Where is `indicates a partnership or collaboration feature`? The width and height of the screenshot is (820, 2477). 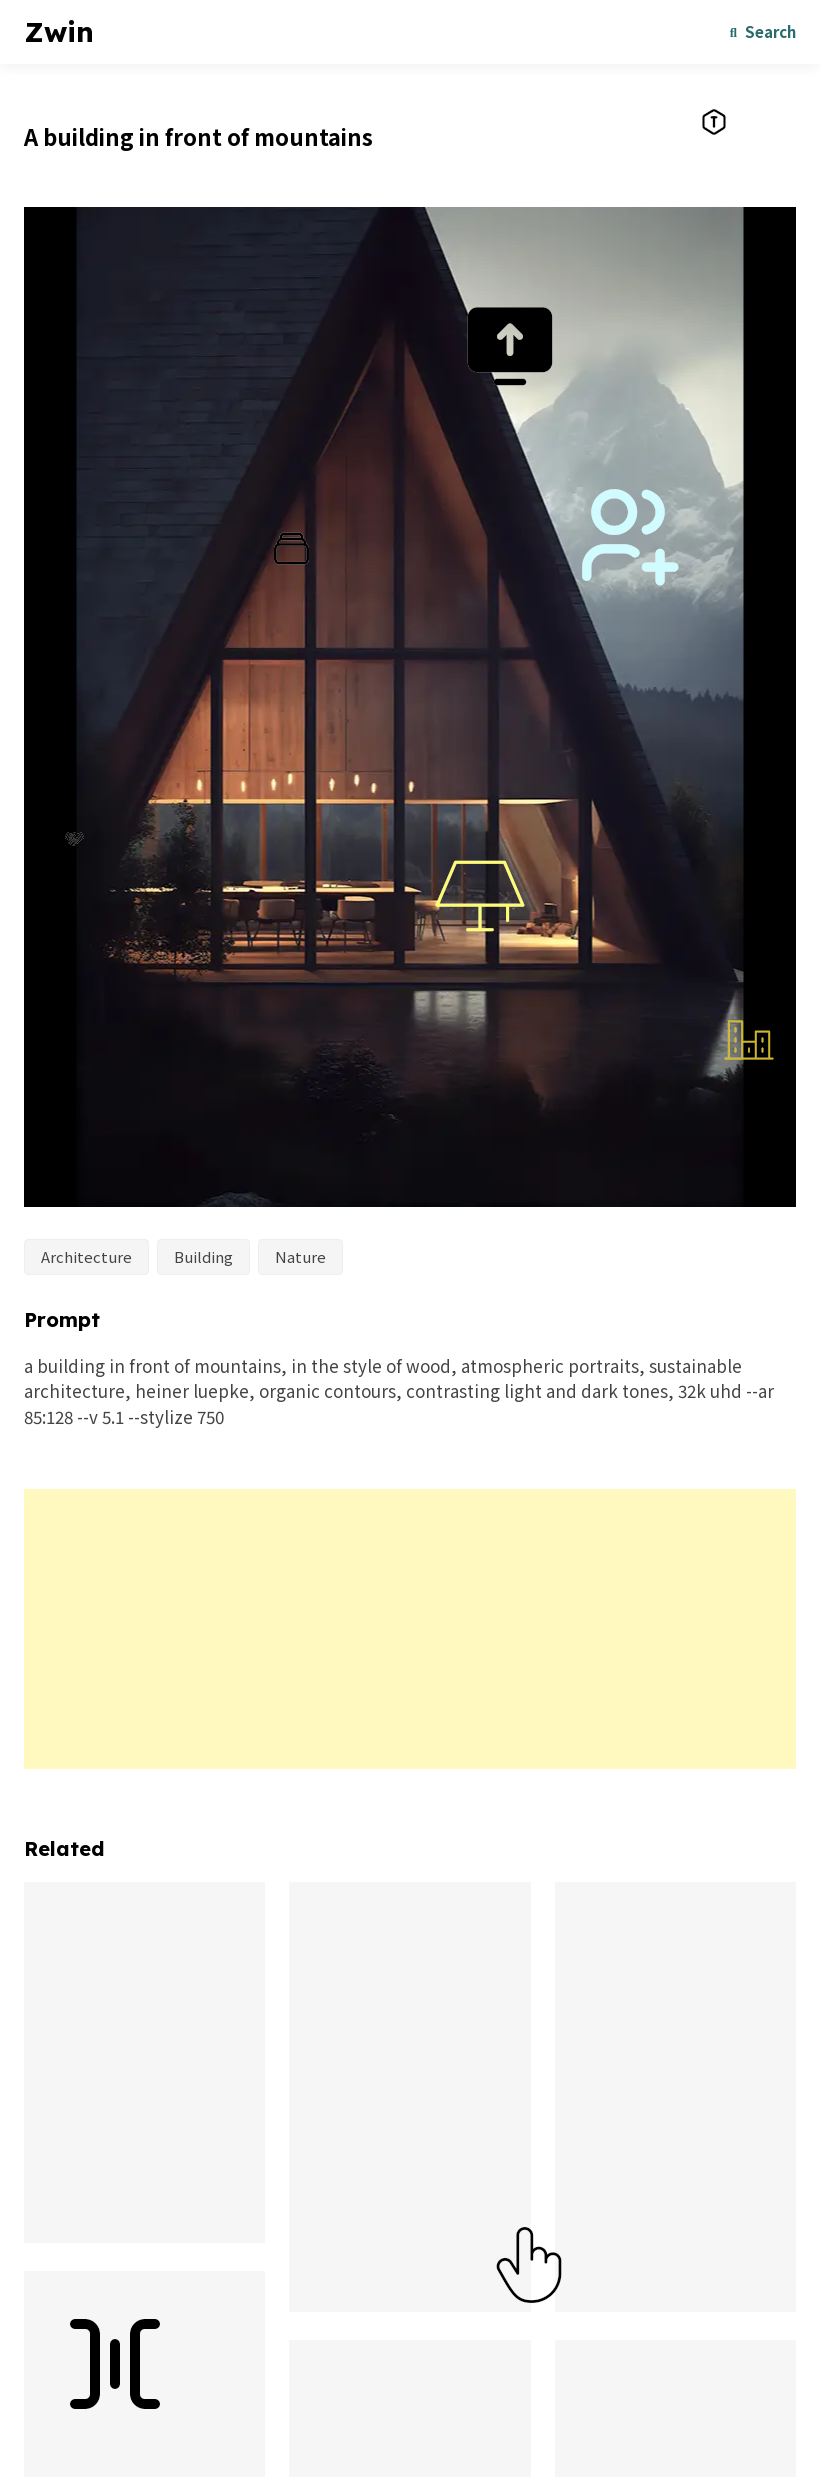 indicates a partnership or collaboration feature is located at coordinates (74, 838).